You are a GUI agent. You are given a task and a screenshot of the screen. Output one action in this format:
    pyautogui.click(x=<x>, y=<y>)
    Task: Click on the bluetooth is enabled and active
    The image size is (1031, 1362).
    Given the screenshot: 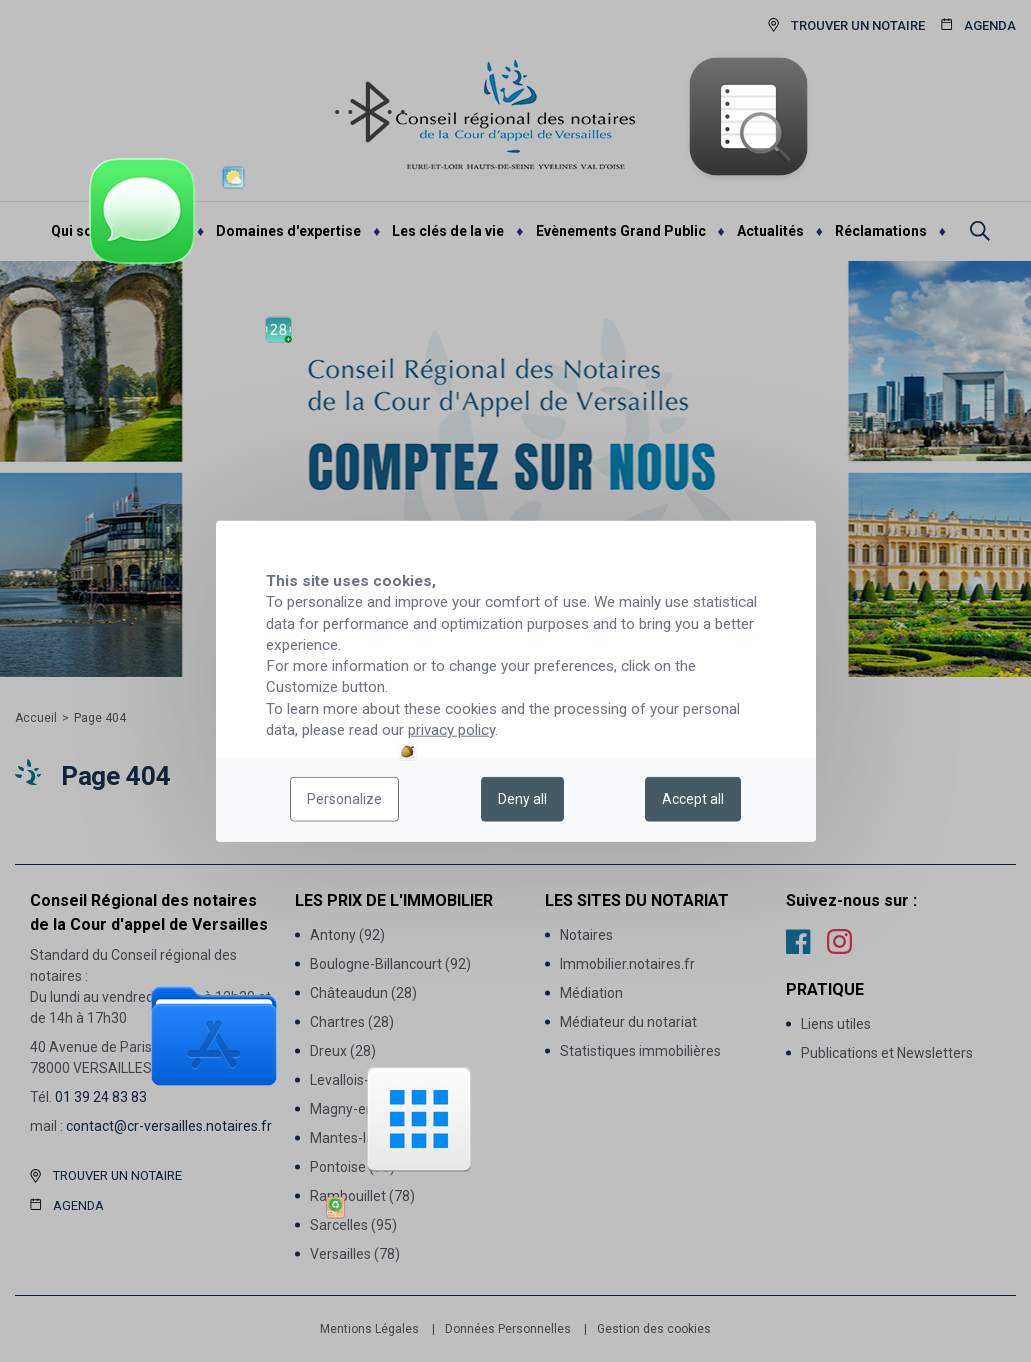 What is the action you would take?
    pyautogui.click(x=370, y=112)
    